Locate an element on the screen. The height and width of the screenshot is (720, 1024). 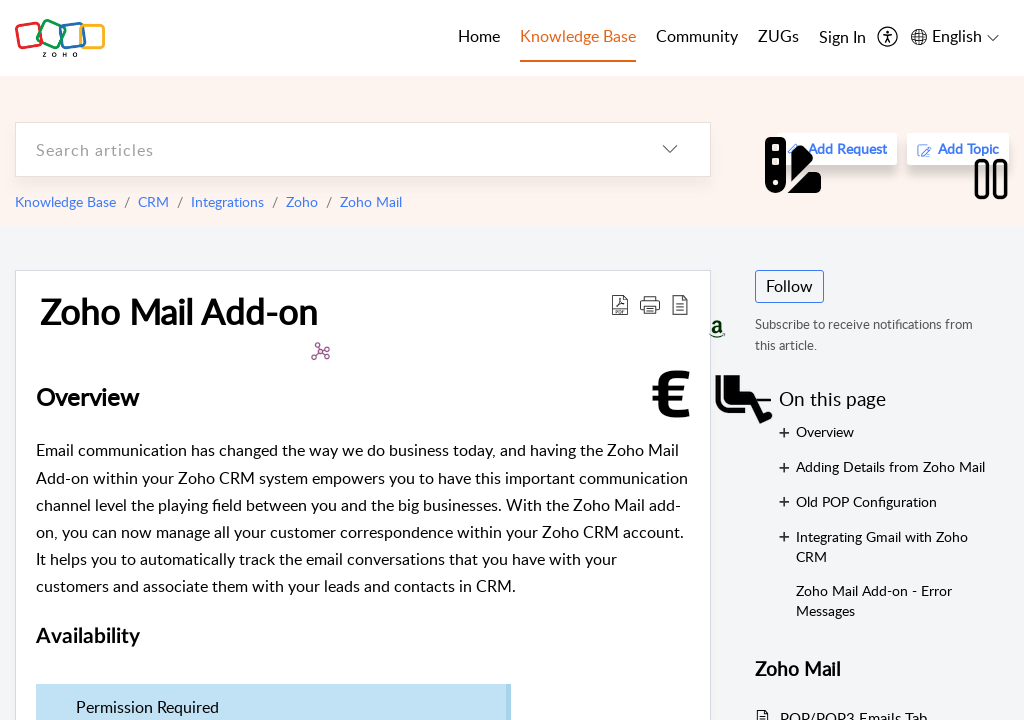
stretch or resize content vertically is located at coordinates (991, 179).